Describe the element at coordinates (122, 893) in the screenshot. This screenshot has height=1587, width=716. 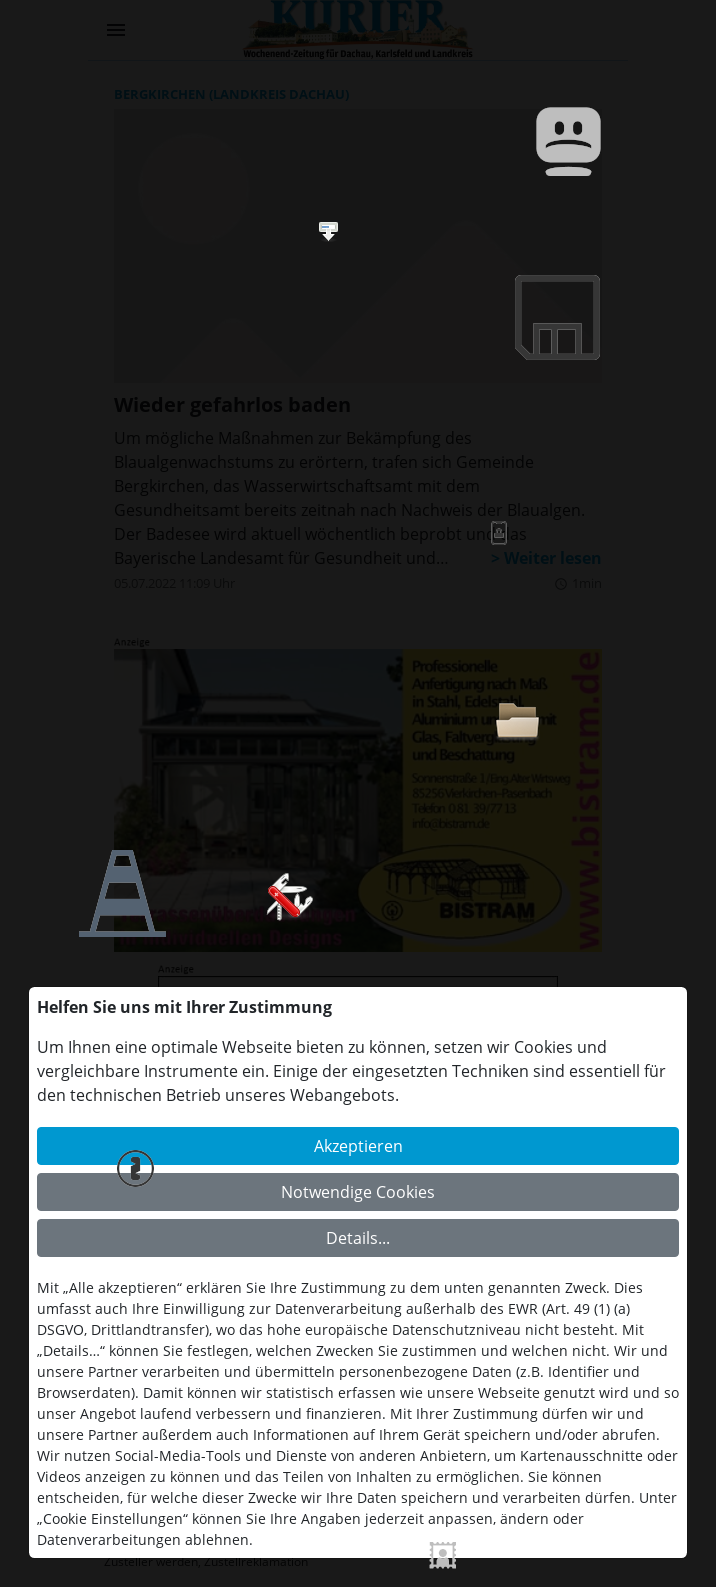
I see `open VLC media player` at that location.